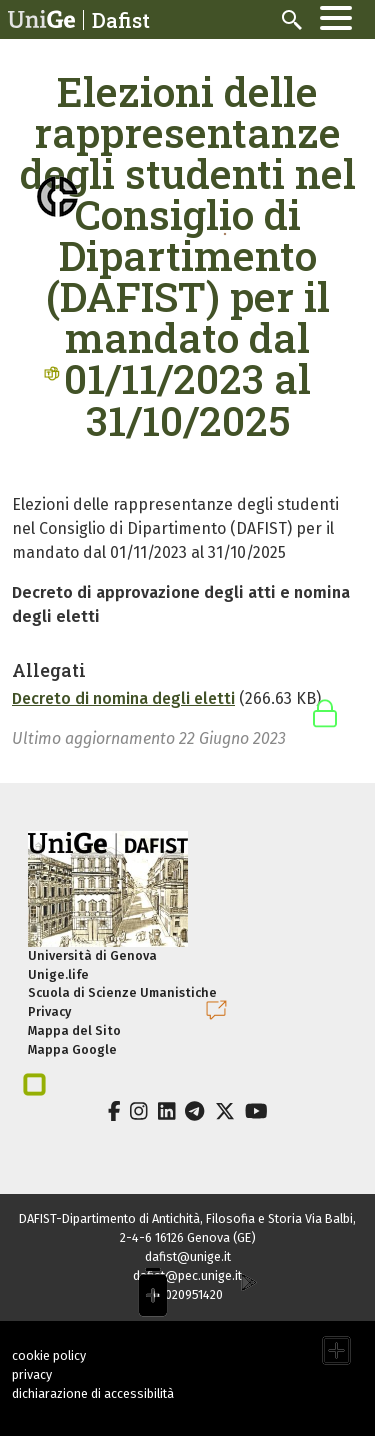  Describe the element at coordinates (225, 234) in the screenshot. I see `indicates an unread notification or new item` at that location.